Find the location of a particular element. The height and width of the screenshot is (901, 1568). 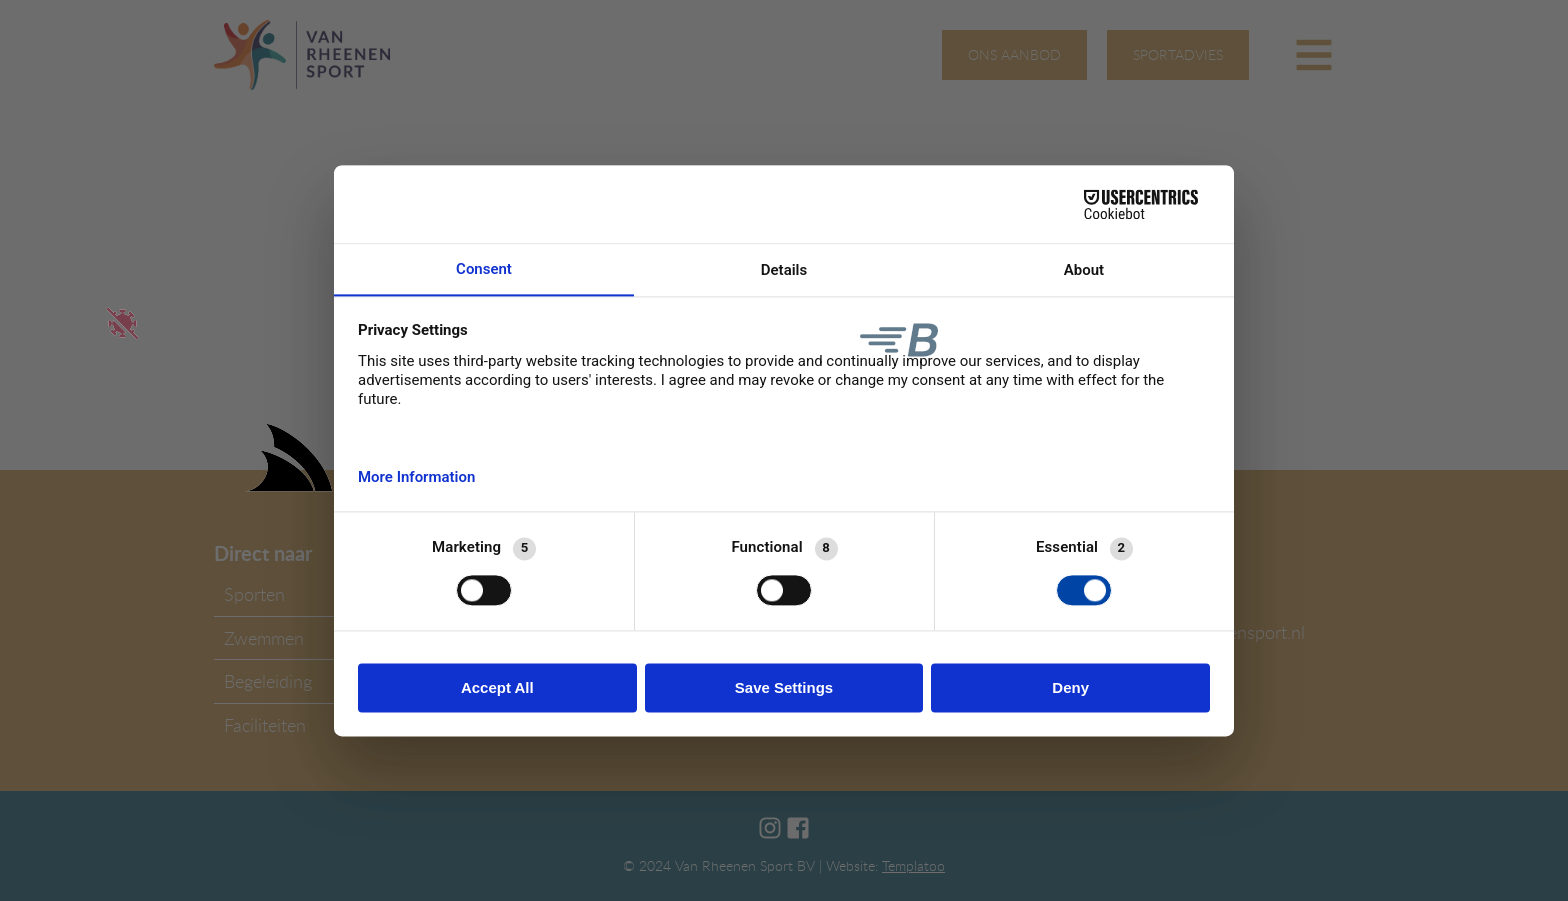

indicates covid-free or virus-free status is located at coordinates (122, 323).